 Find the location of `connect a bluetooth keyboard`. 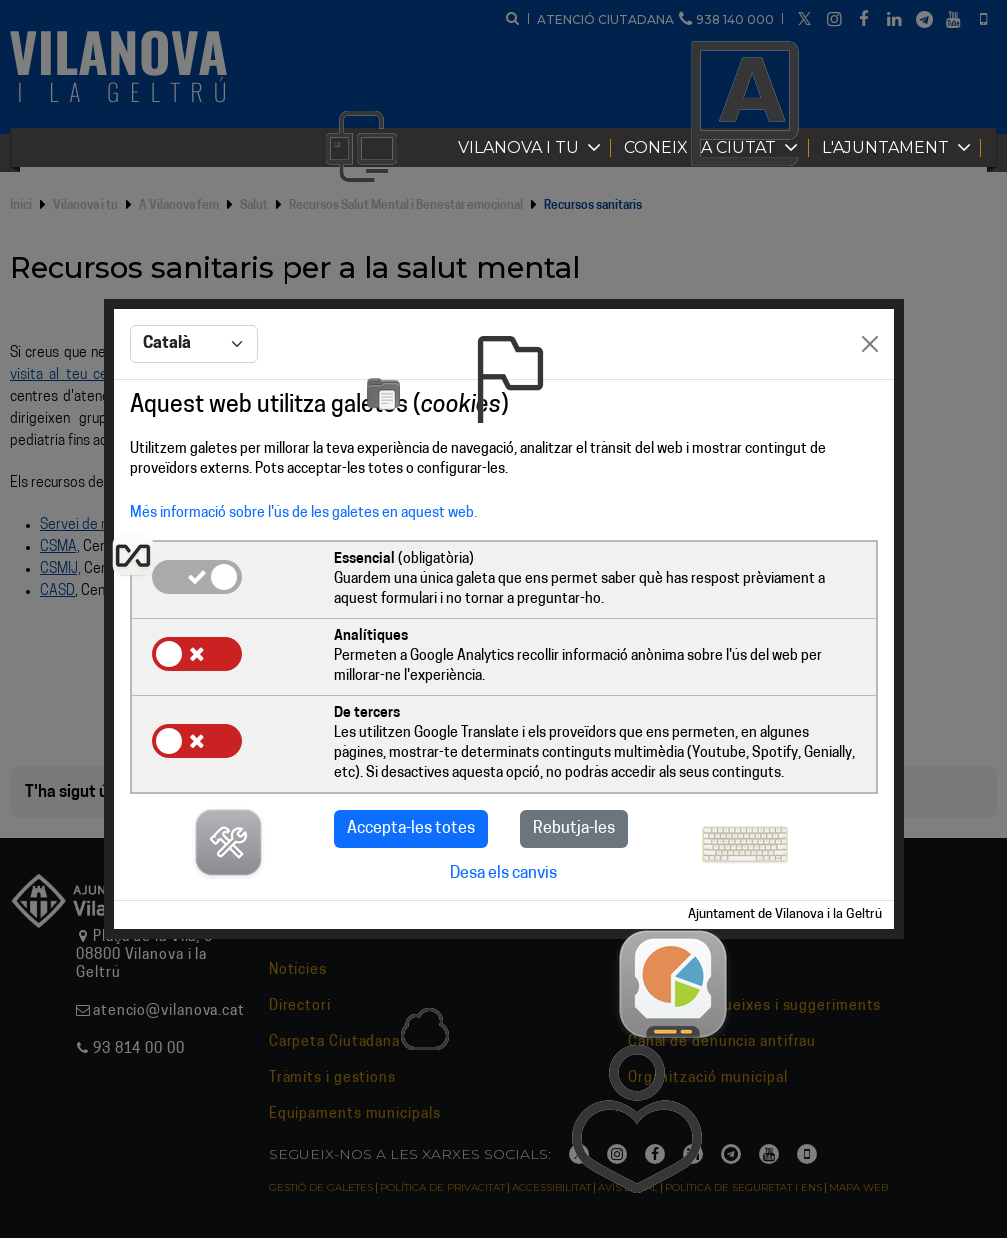

connect a bluetooth keyboard is located at coordinates (745, 844).